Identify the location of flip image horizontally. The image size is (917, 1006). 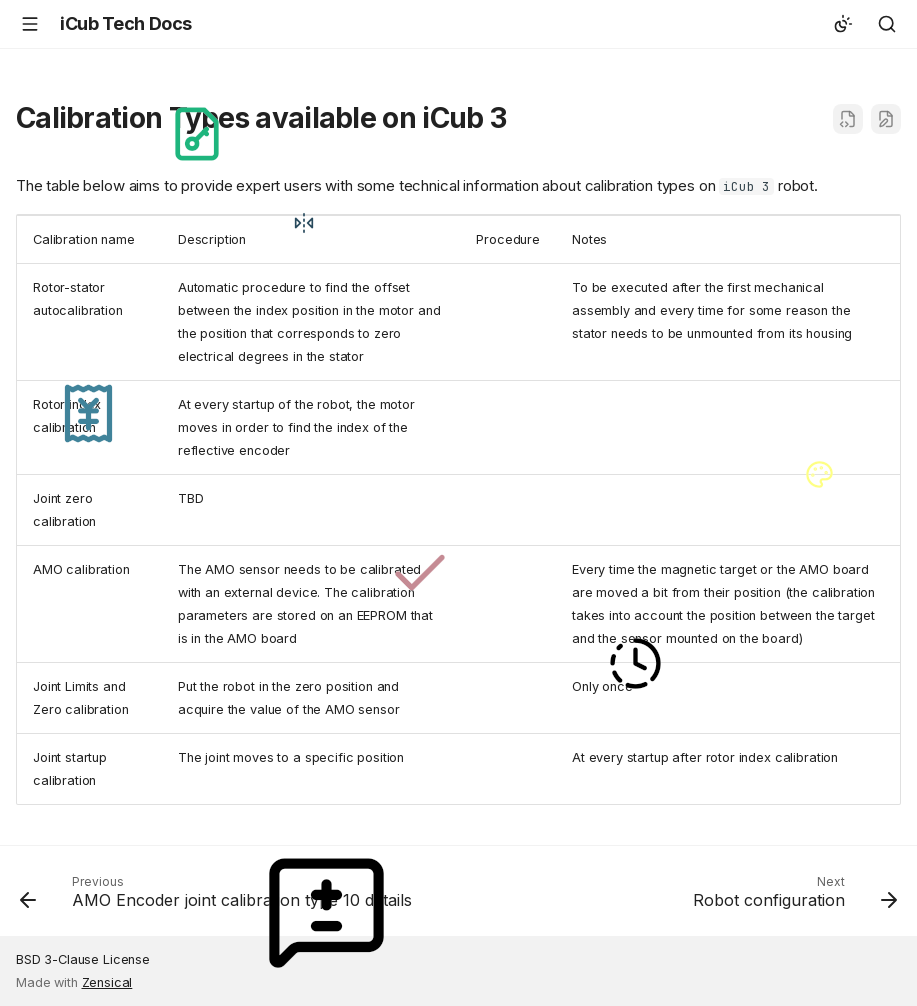
(304, 223).